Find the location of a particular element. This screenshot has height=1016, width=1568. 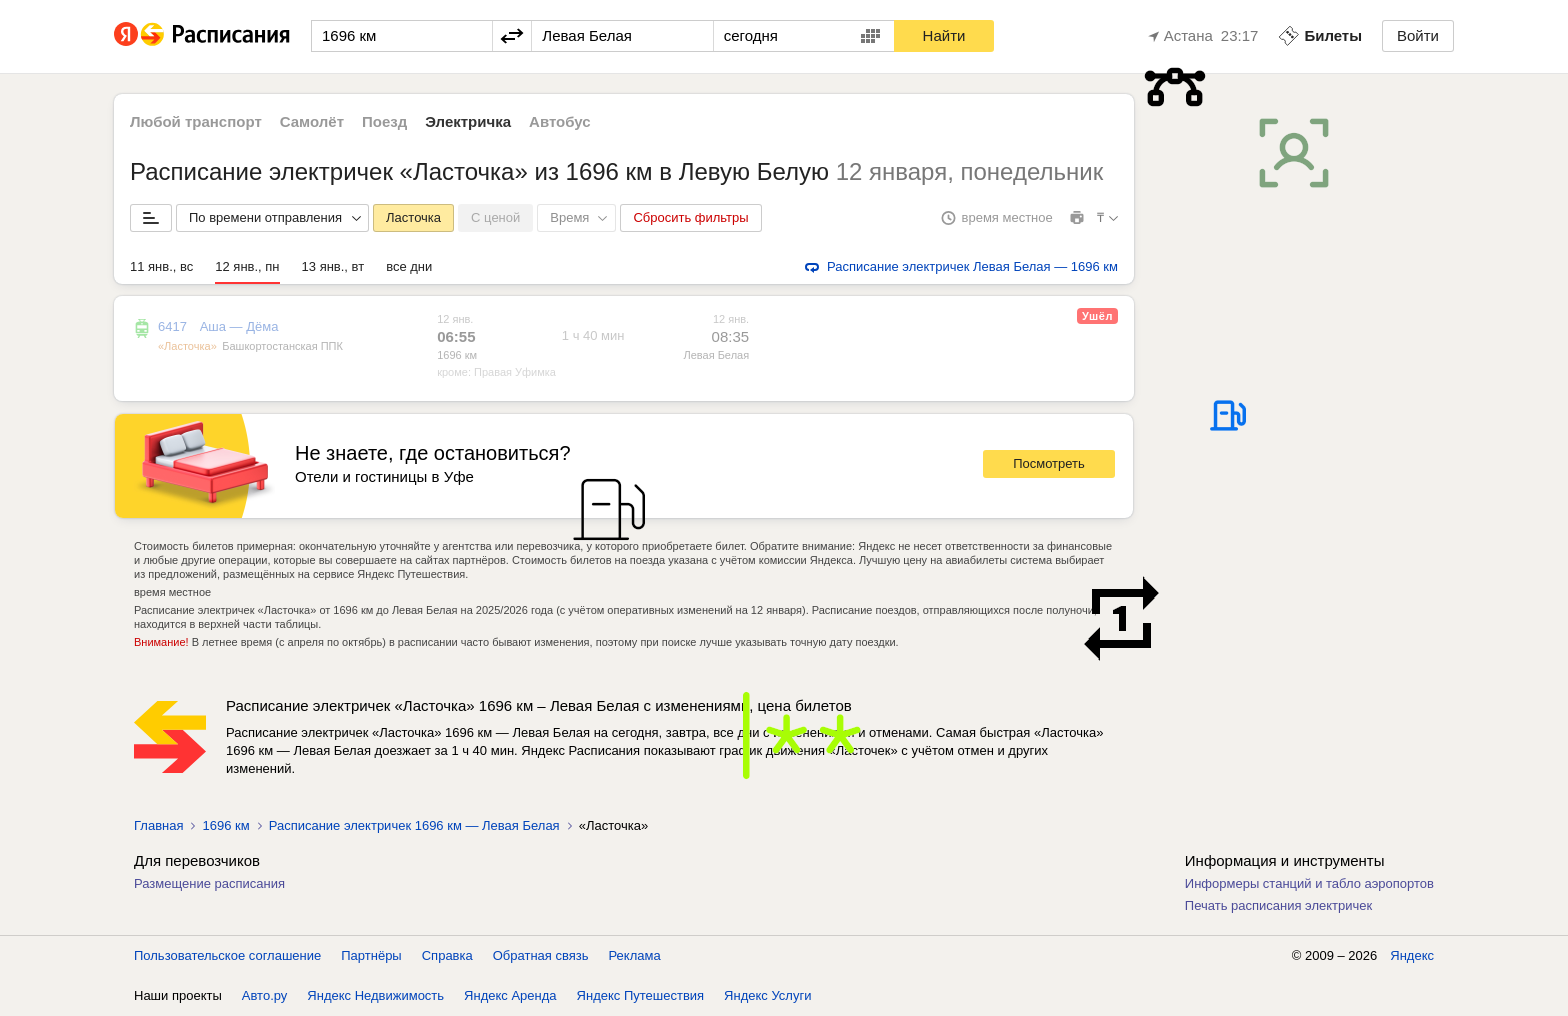

edit vector path with bezier curve handles is located at coordinates (1175, 87).